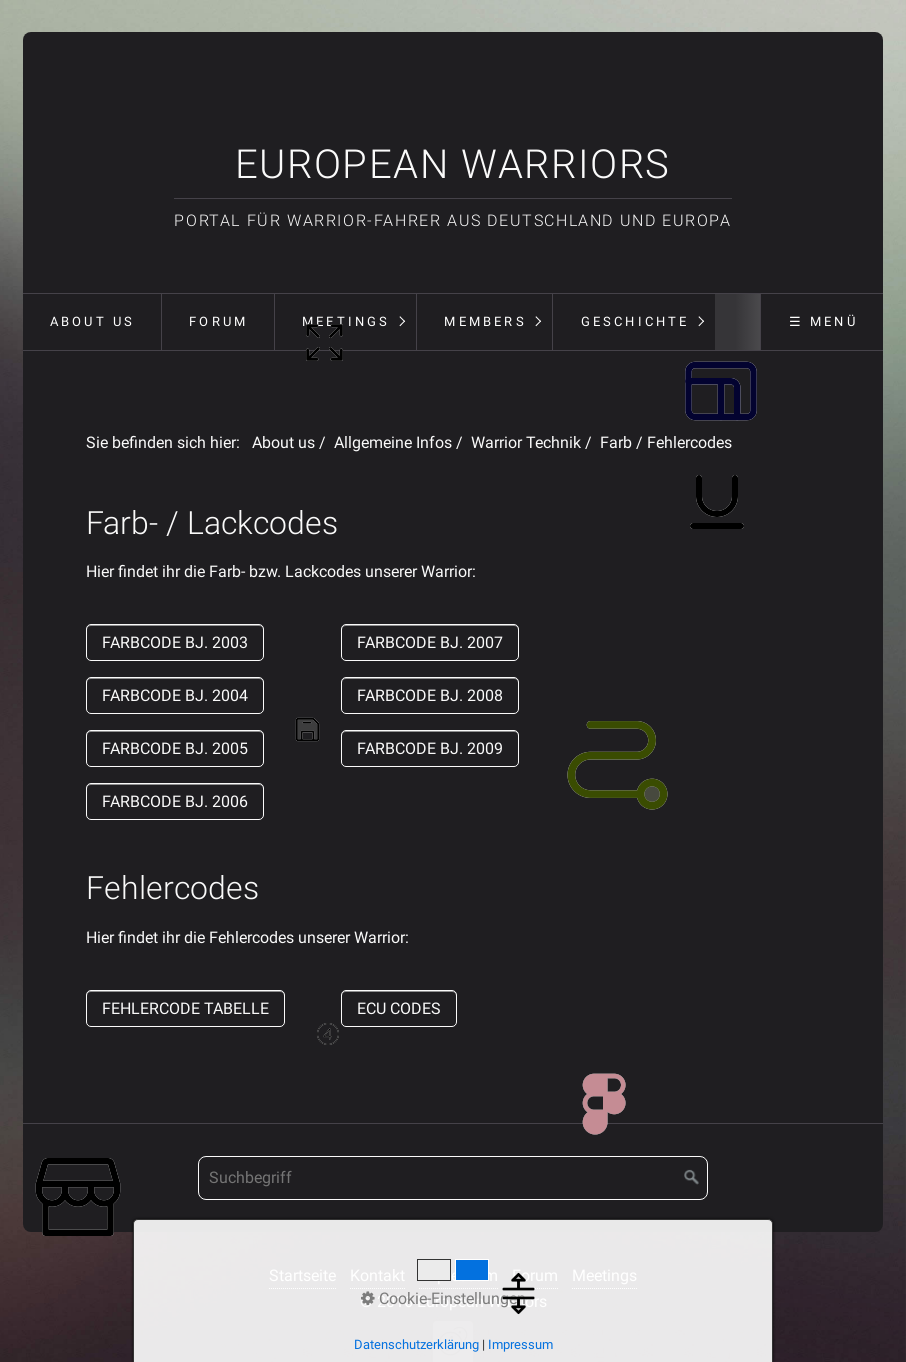 Image resolution: width=906 pixels, height=1362 pixels. Describe the element at coordinates (518, 1293) in the screenshot. I see `split view vertically` at that location.